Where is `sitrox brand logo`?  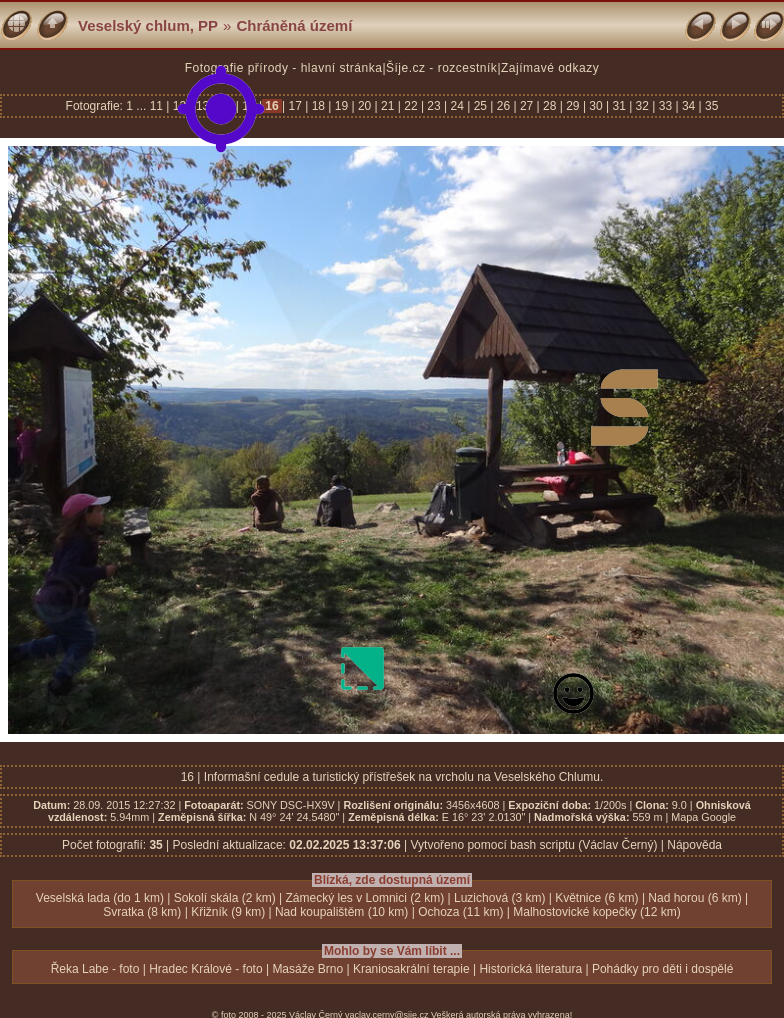
sitrox brand logo is located at coordinates (624, 407).